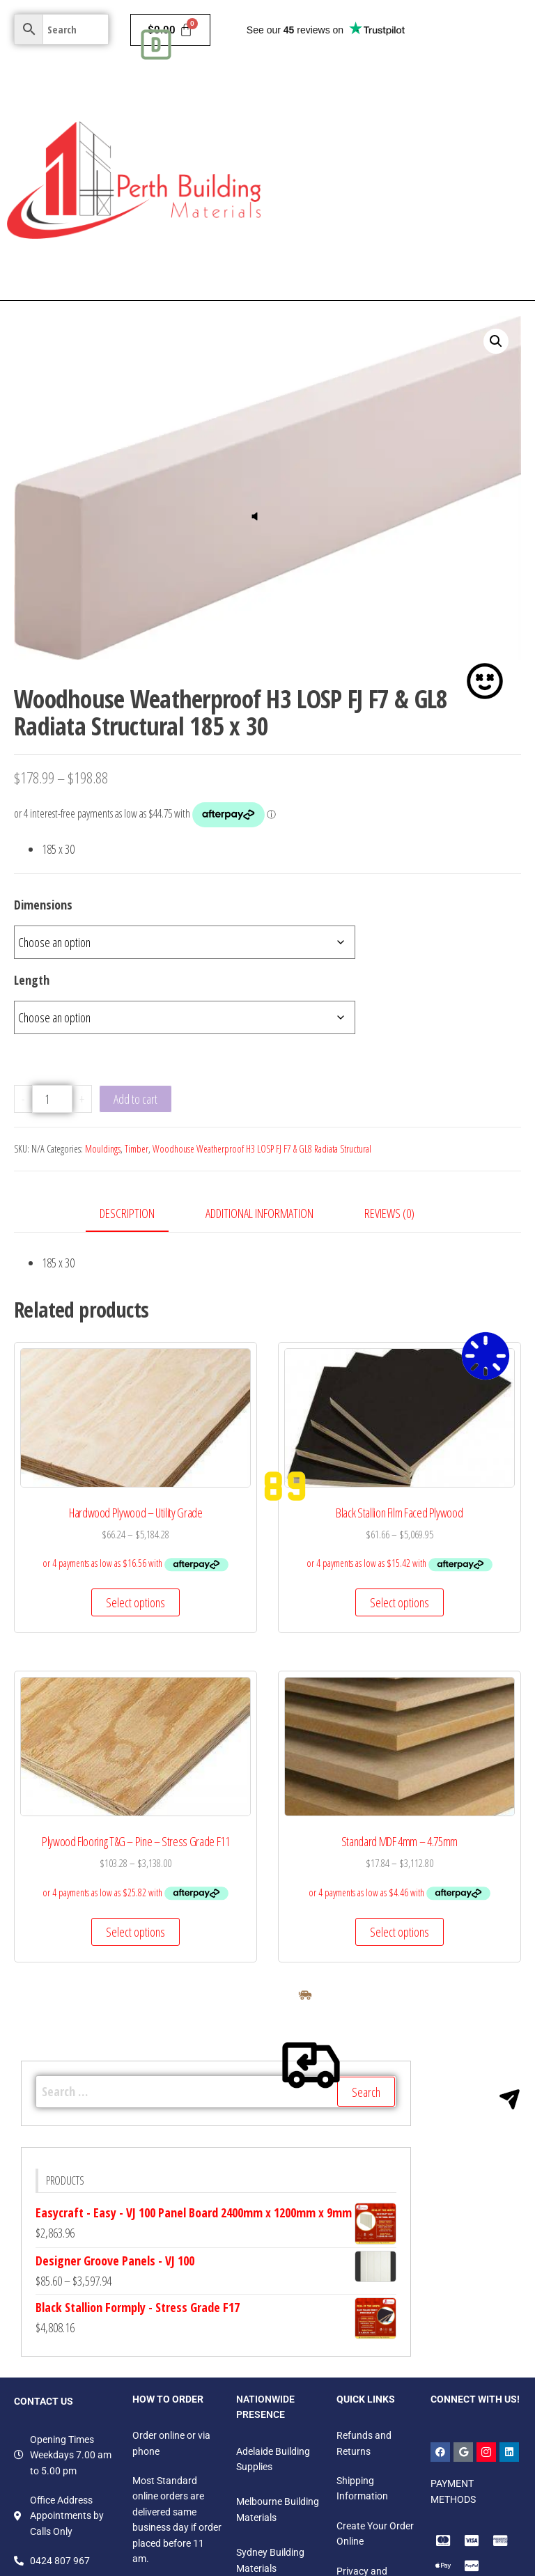 Image resolution: width=535 pixels, height=2576 pixels. Describe the element at coordinates (254, 516) in the screenshot. I see `mute audio or sound` at that location.